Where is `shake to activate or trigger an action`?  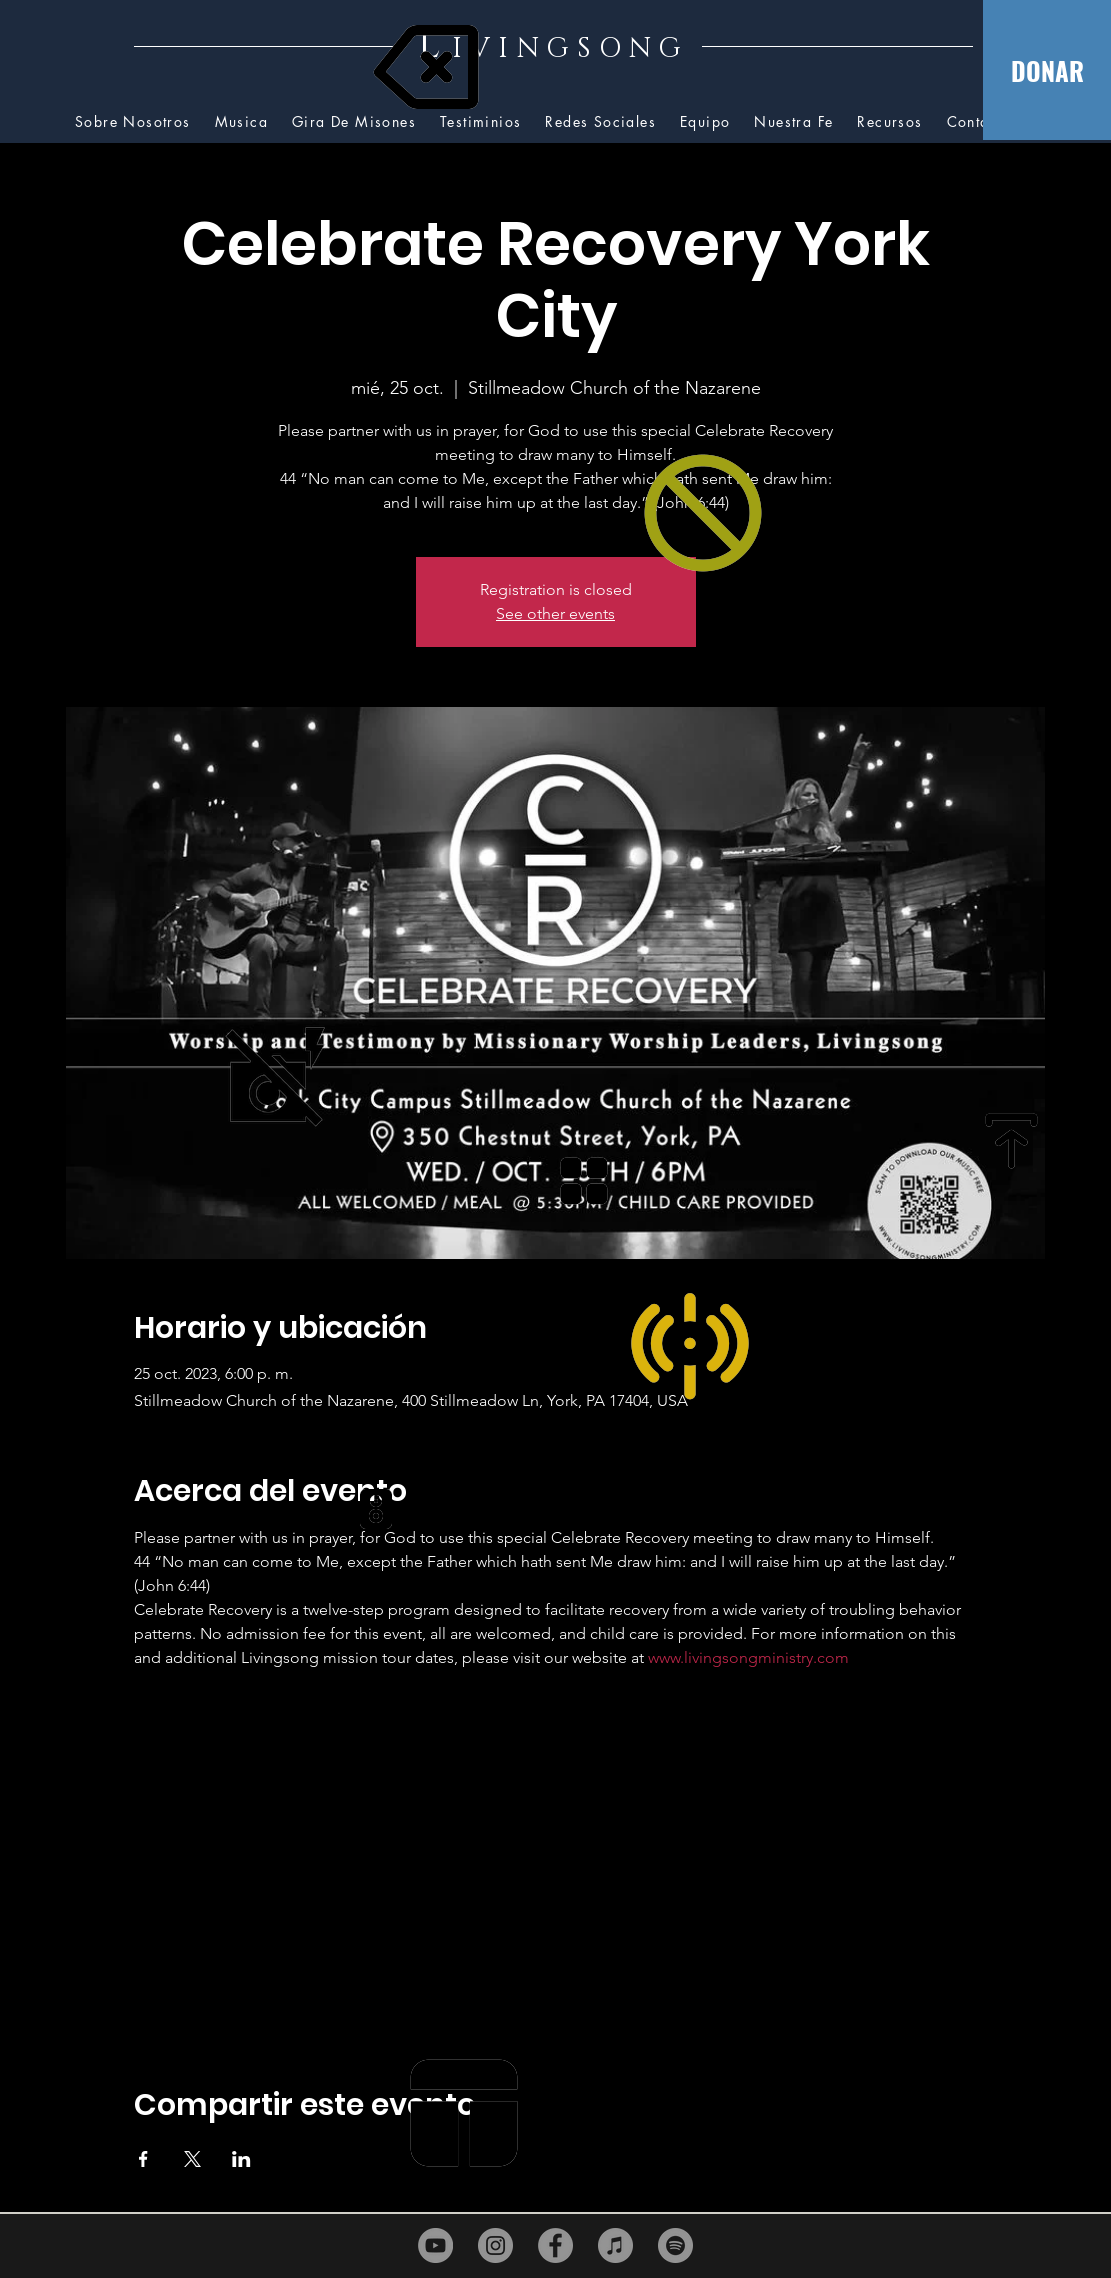
shake to activate or trigger an action is located at coordinates (690, 1349).